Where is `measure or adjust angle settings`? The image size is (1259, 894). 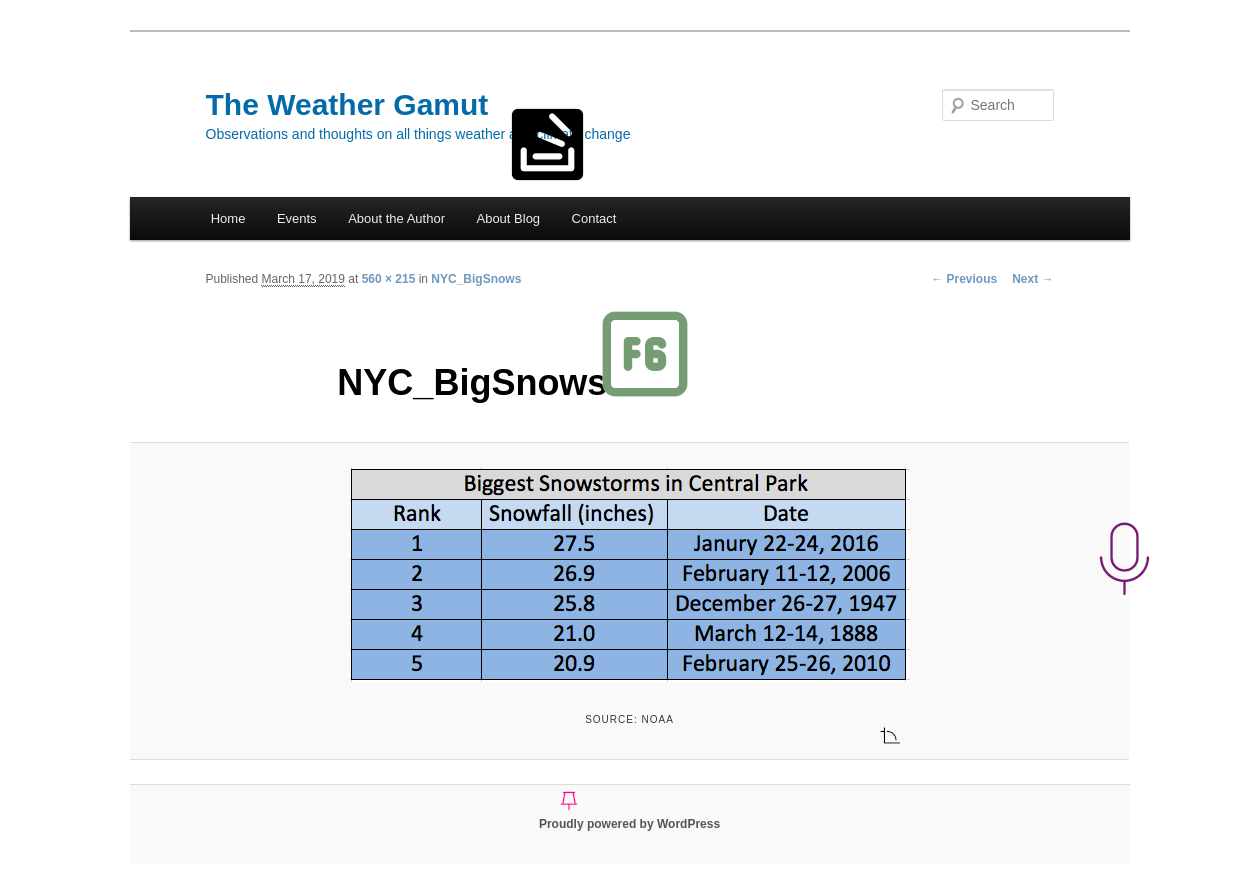
measure or adjust angle settings is located at coordinates (889, 736).